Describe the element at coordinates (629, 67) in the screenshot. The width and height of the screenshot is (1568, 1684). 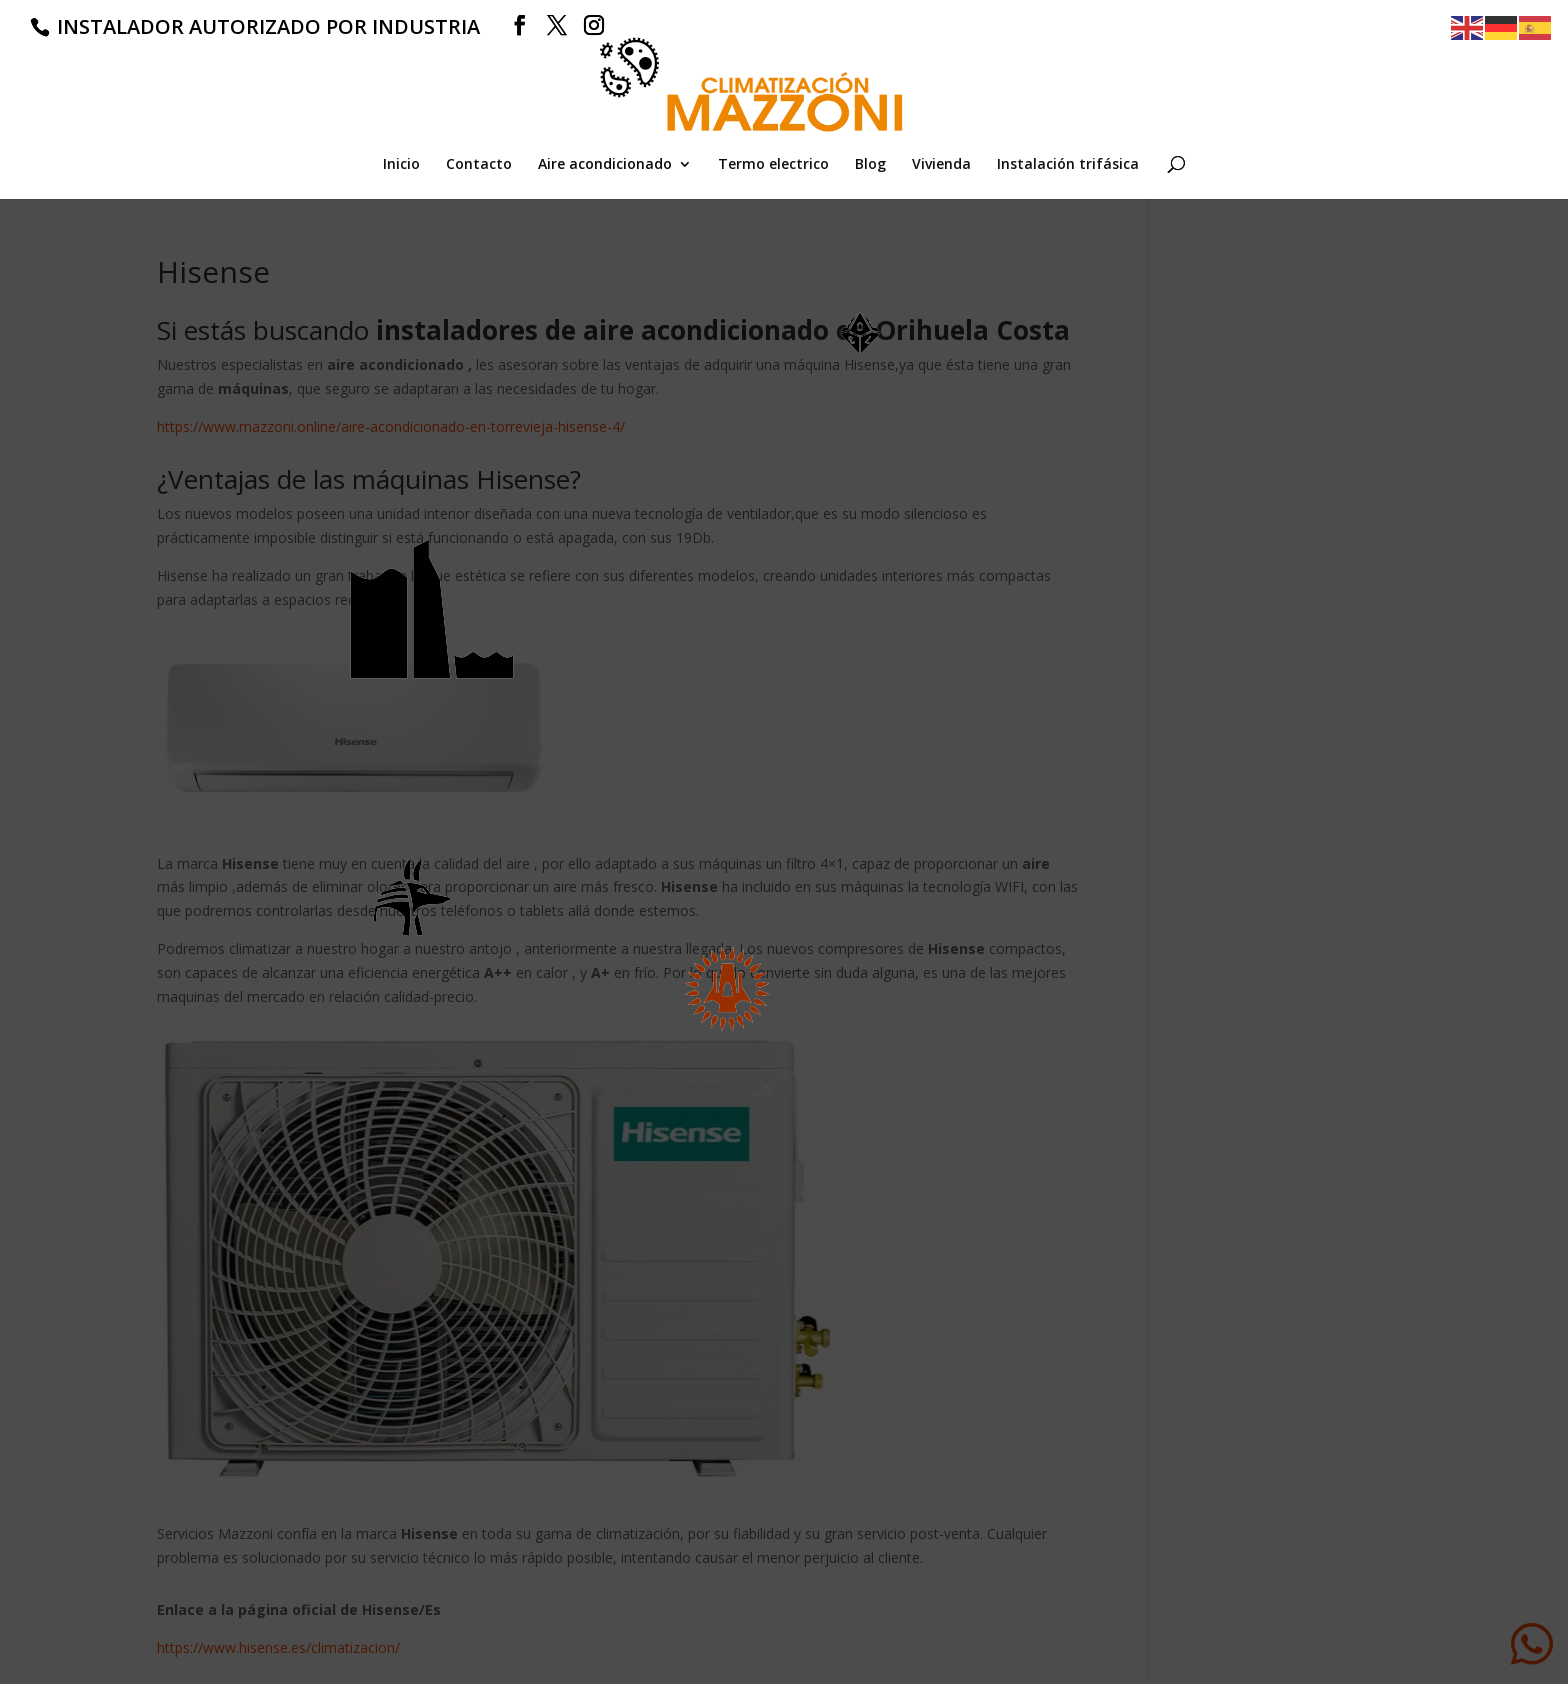
I see `view microorganisms or bacteria in a science game` at that location.